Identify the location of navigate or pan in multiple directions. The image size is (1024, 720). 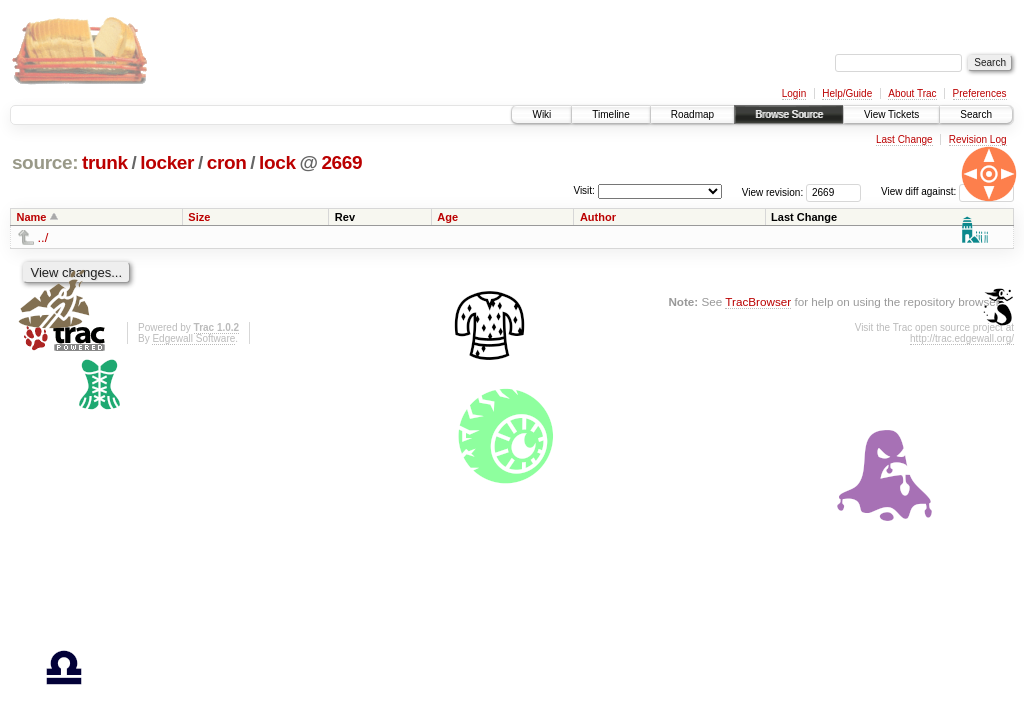
(989, 174).